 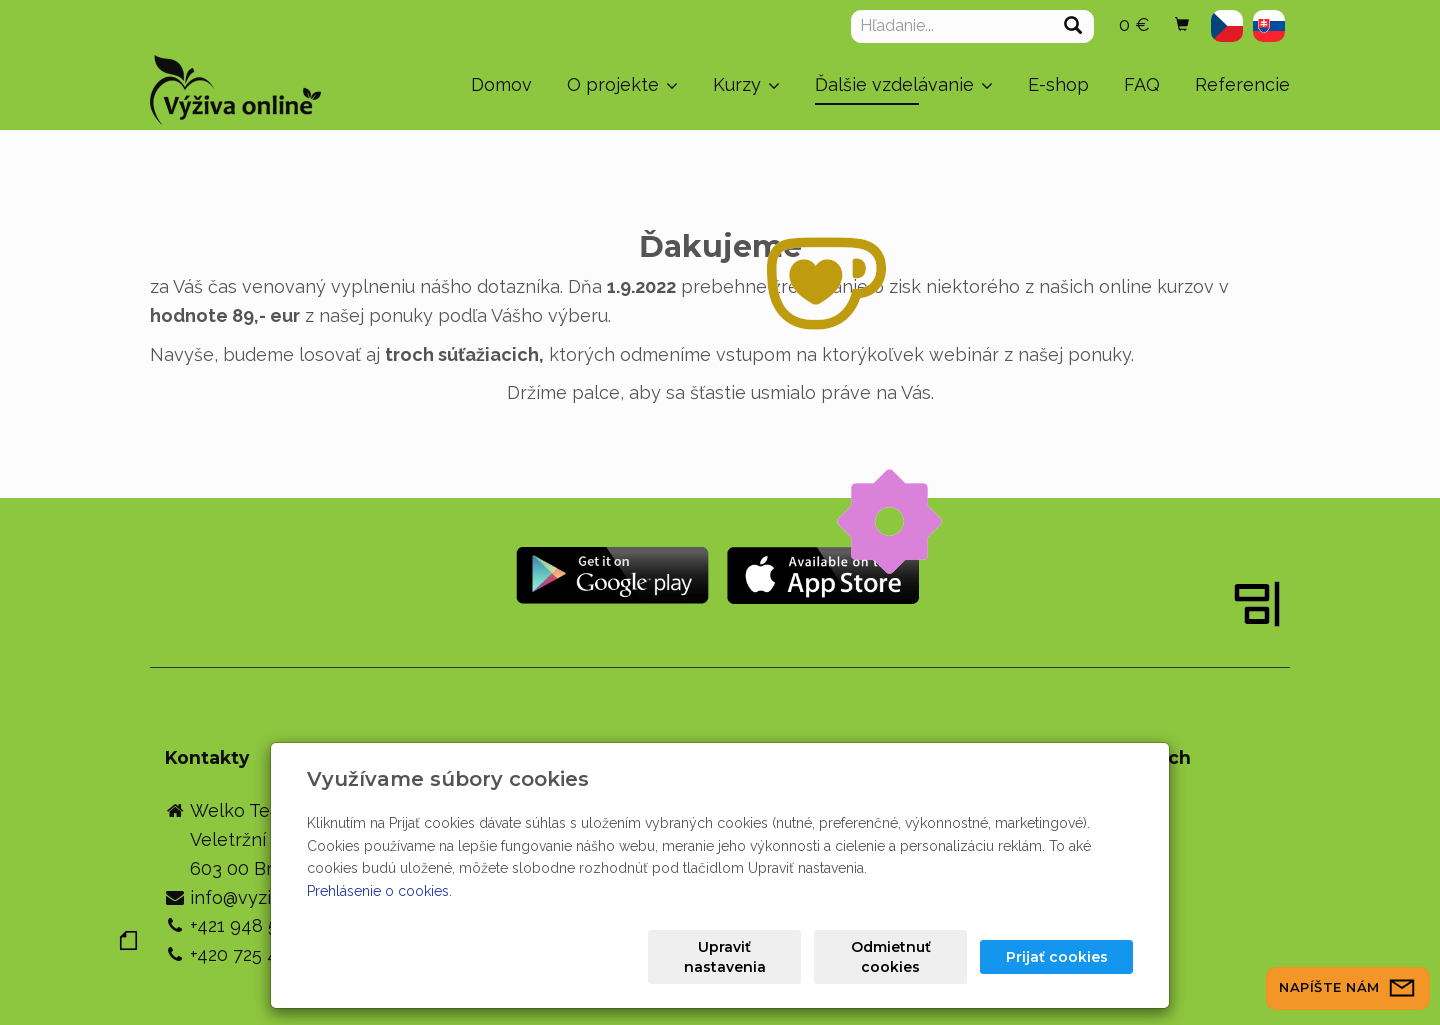 What do you see at coordinates (889, 521) in the screenshot?
I see `access settings or preferences` at bounding box center [889, 521].